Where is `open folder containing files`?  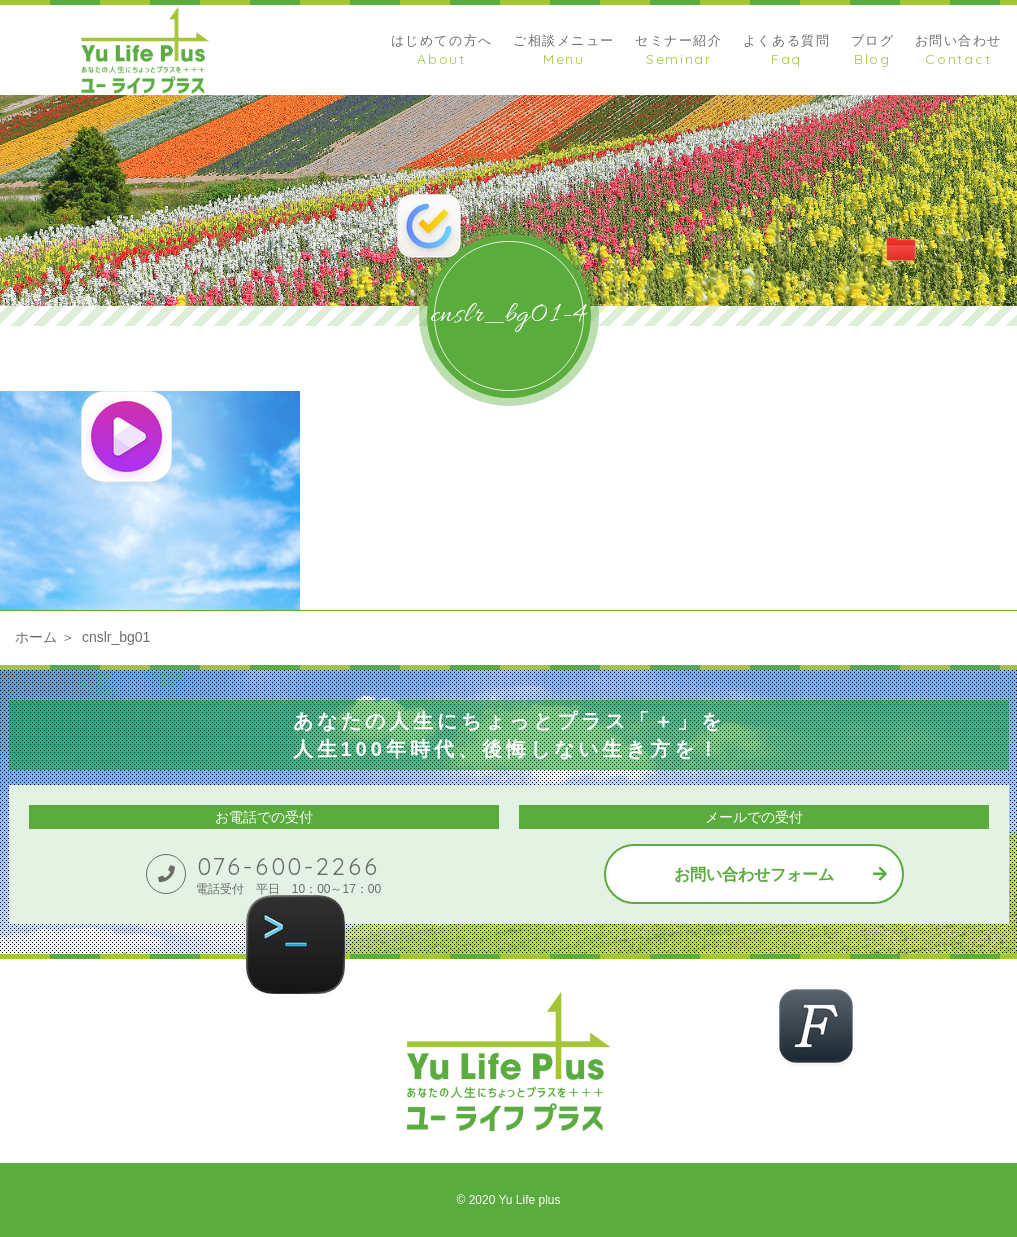
open folder containing files is located at coordinates (901, 249).